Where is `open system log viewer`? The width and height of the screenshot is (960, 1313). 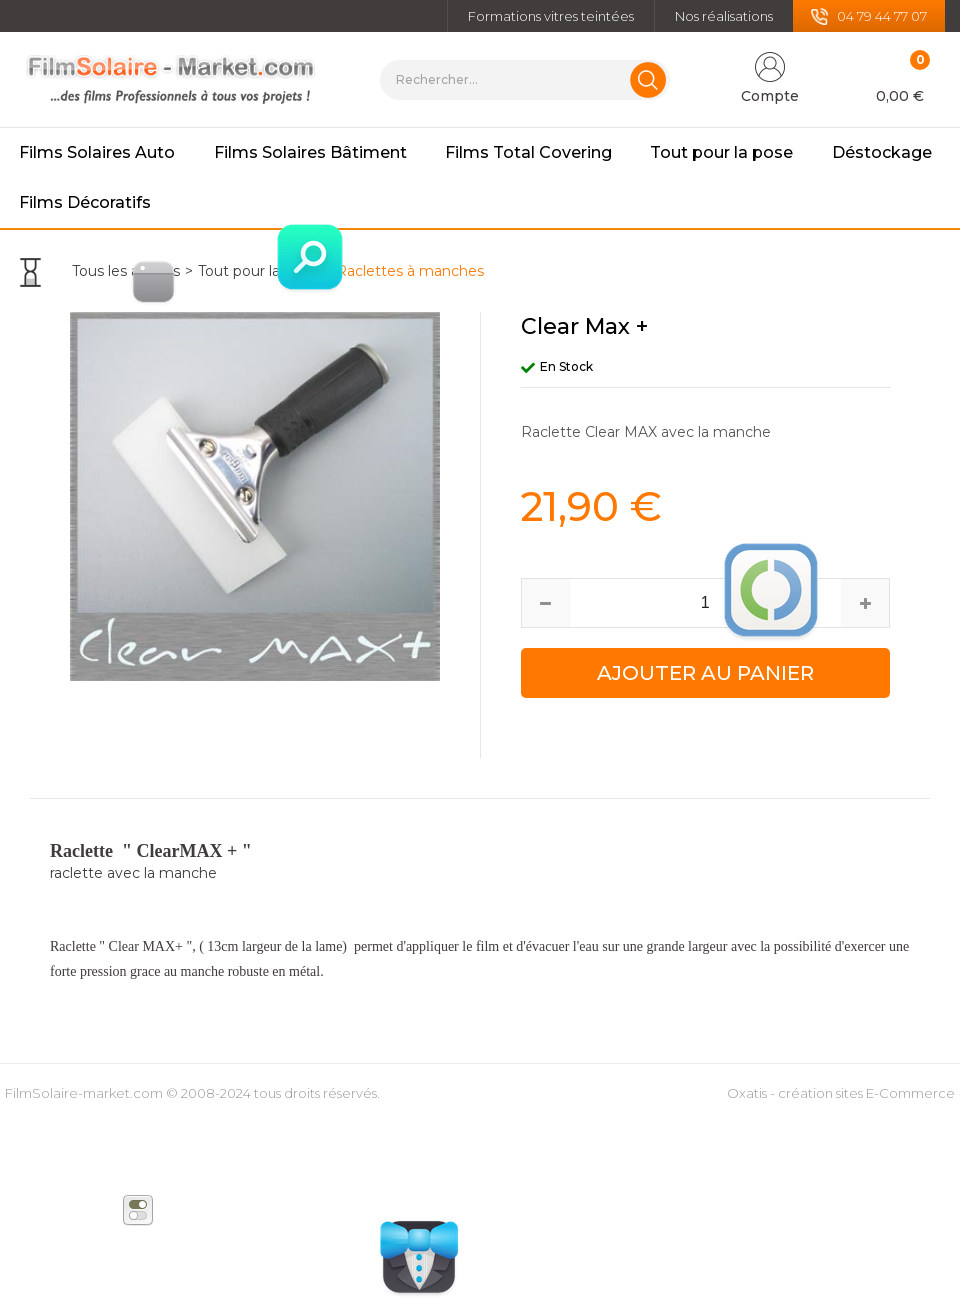 open system log viewer is located at coordinates (310, 257).